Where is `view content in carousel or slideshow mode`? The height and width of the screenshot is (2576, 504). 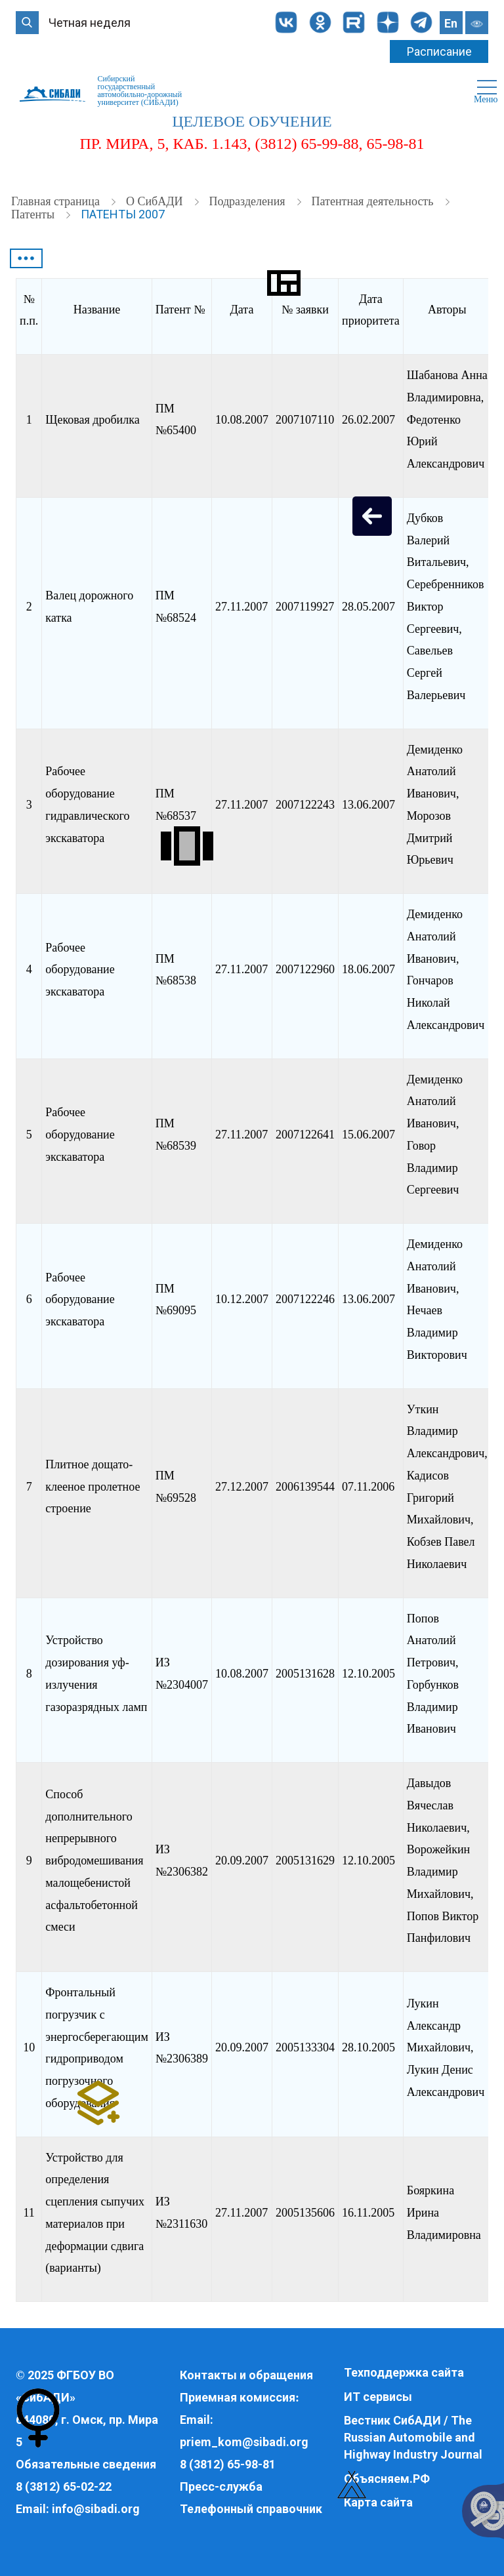 view content in carousel or slideshow mode is located at coordinates (187, 847).